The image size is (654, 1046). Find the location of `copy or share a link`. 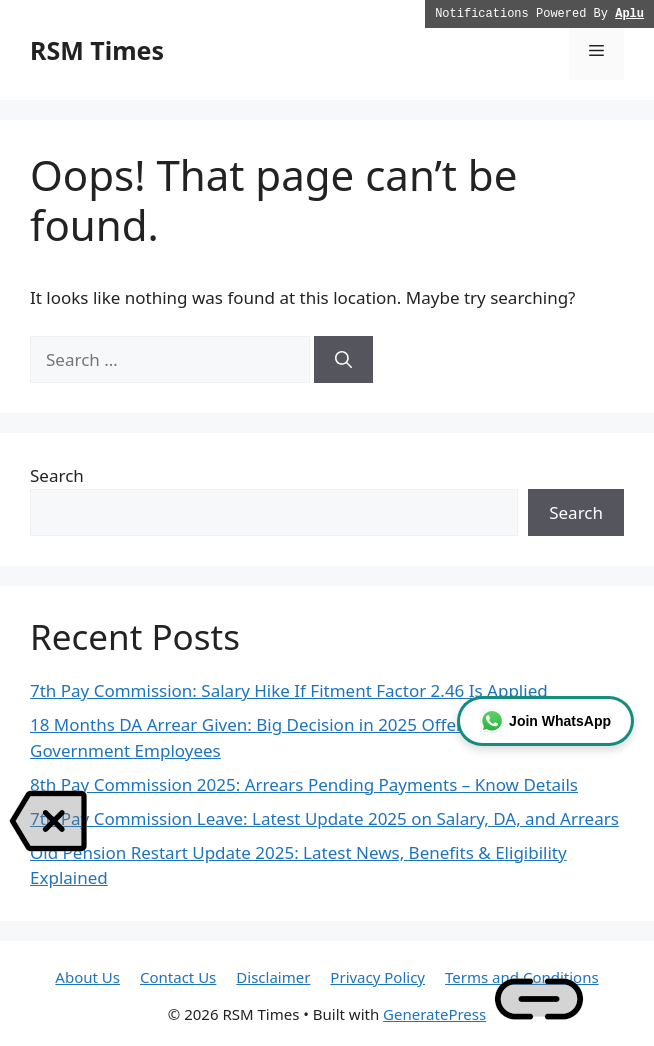

copy or share a link is located at coordinates (539, 999).